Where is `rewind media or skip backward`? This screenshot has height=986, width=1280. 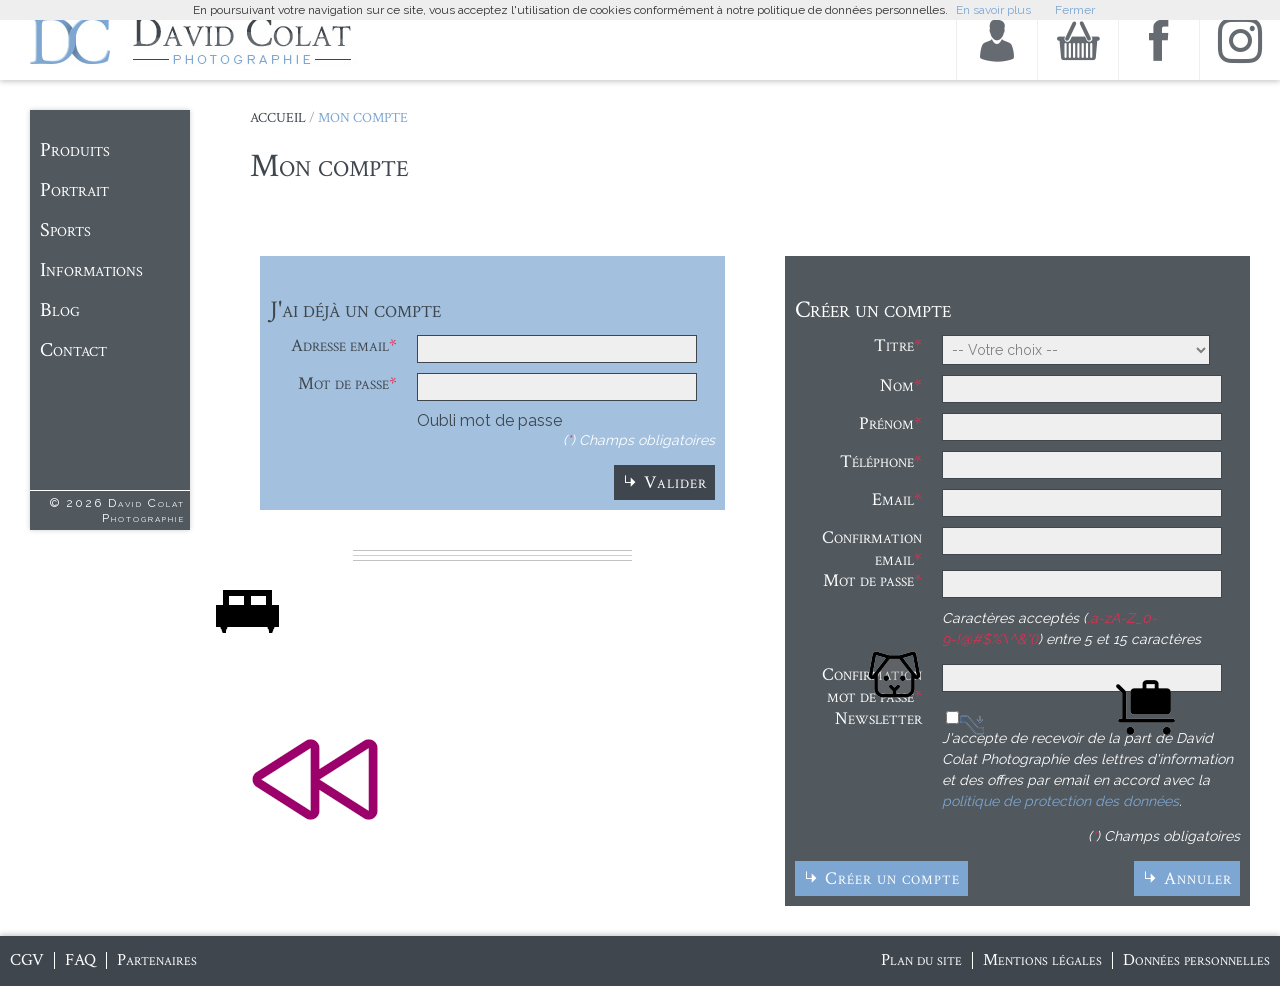
rewind media or skip backward is located at coordinates (319, 779).